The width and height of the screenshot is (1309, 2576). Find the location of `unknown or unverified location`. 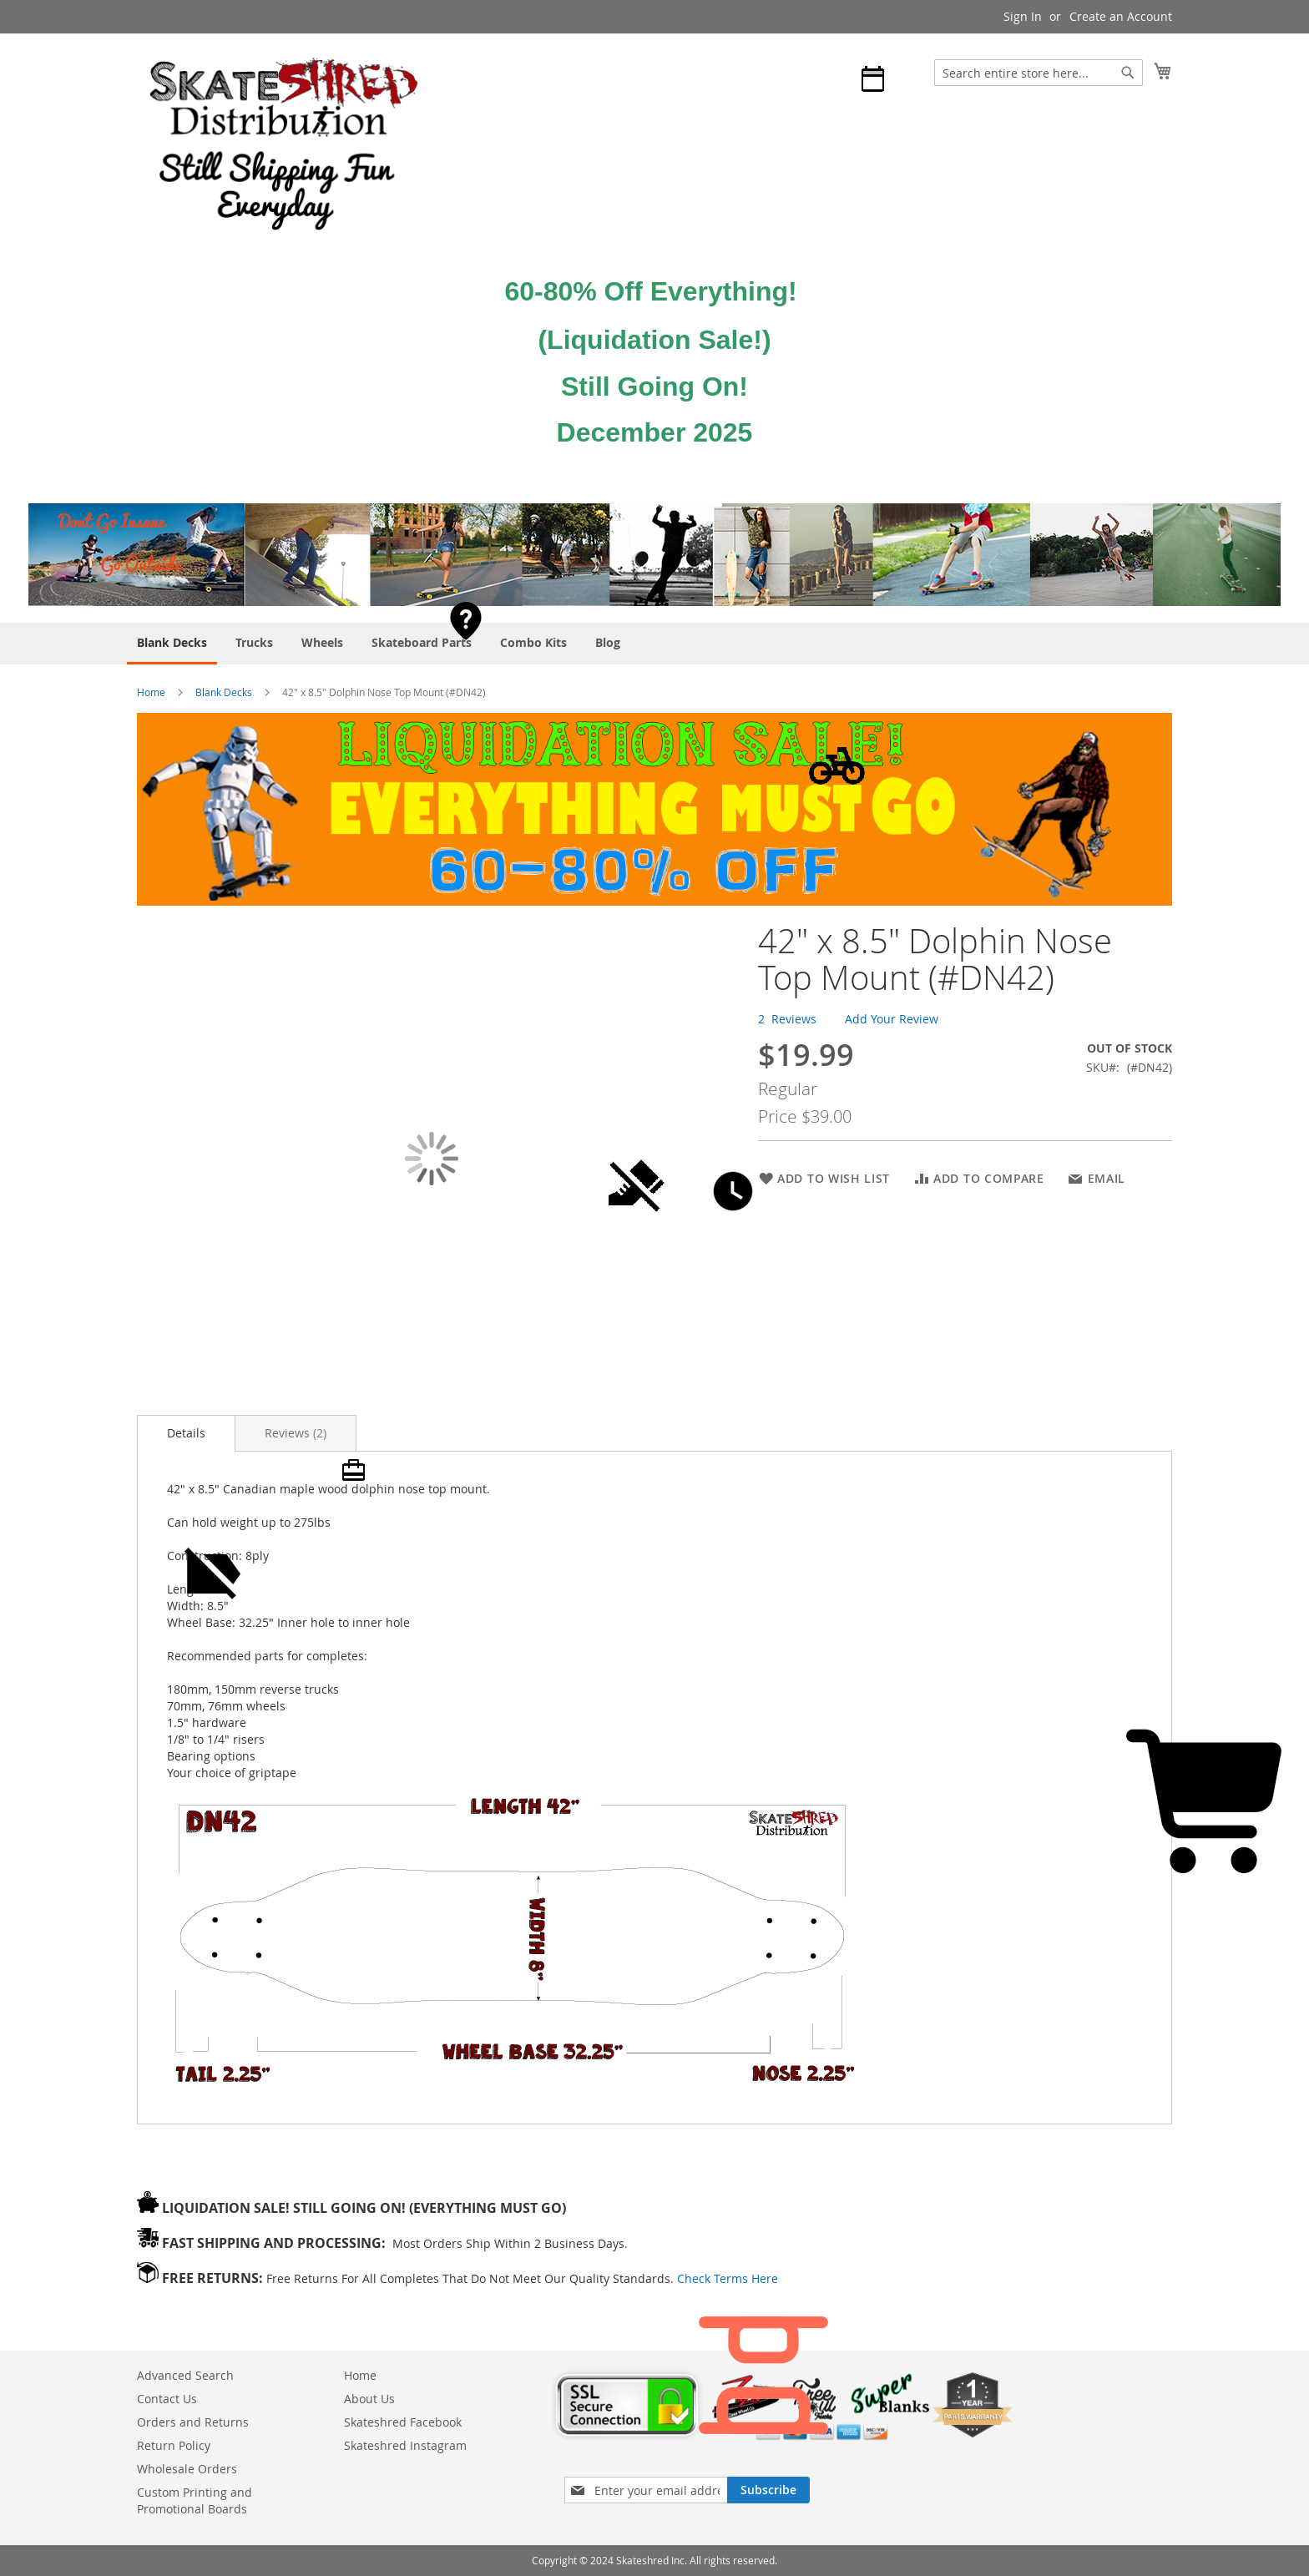

unknown or unverified location is located at coordinates (466, 621).